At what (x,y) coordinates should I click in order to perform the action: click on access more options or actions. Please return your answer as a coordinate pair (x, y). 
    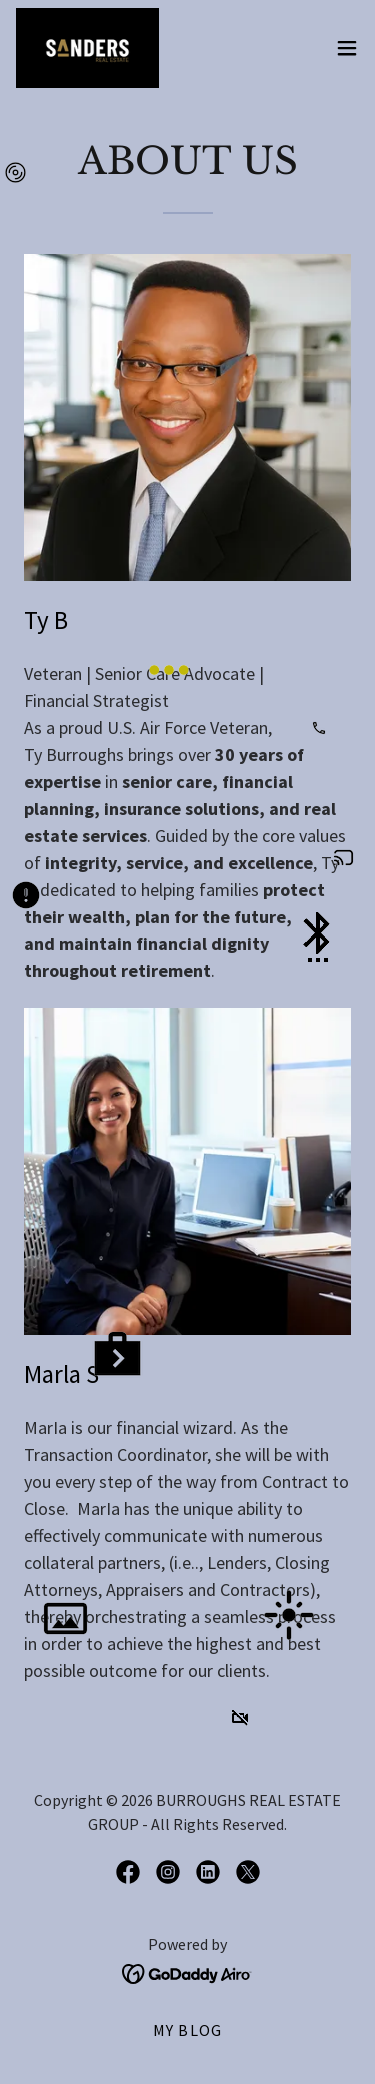
    Looking at the image, I should click on (169, 670).